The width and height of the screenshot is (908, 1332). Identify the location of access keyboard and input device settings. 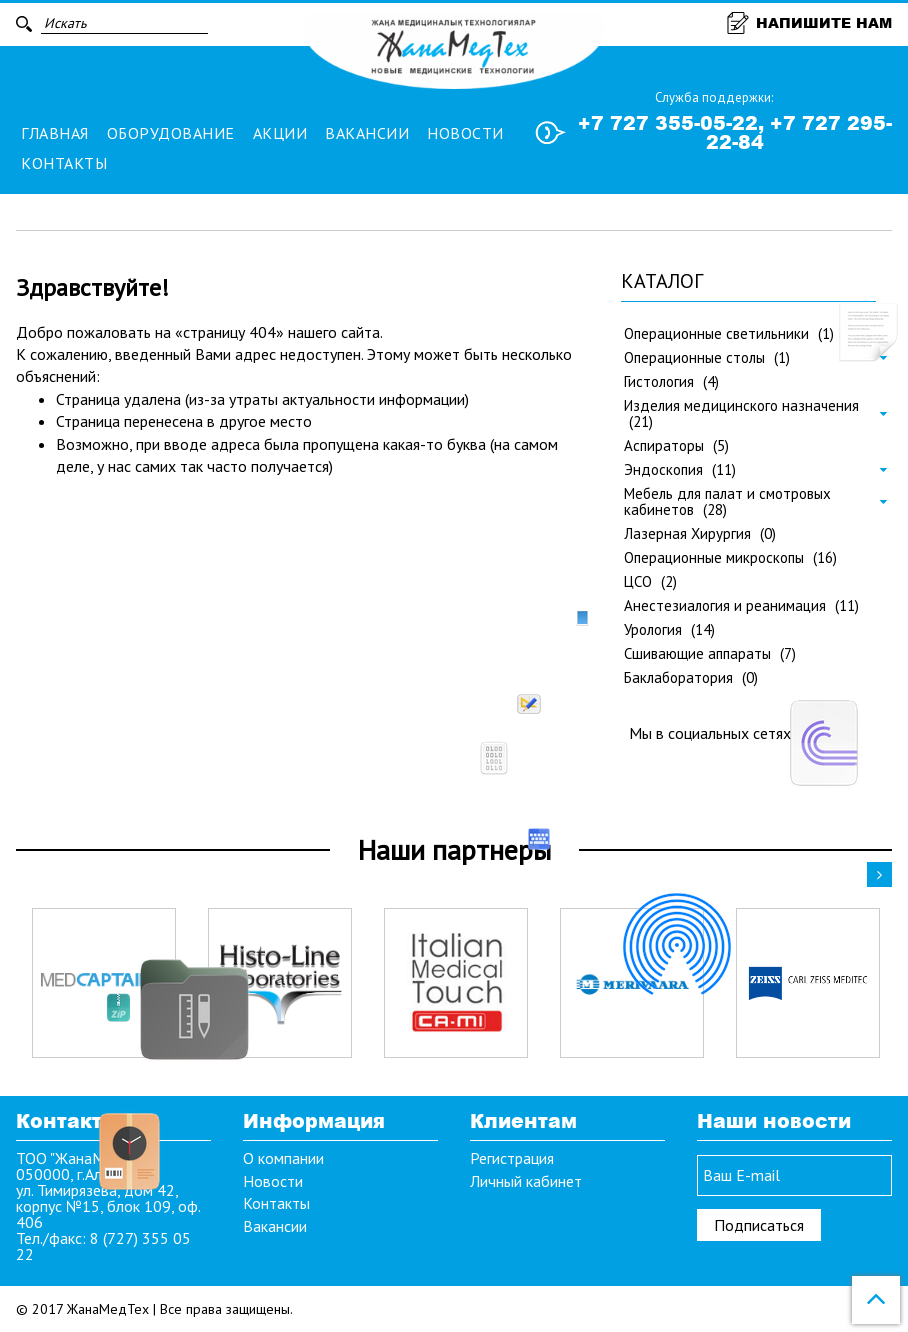
(539, 839).